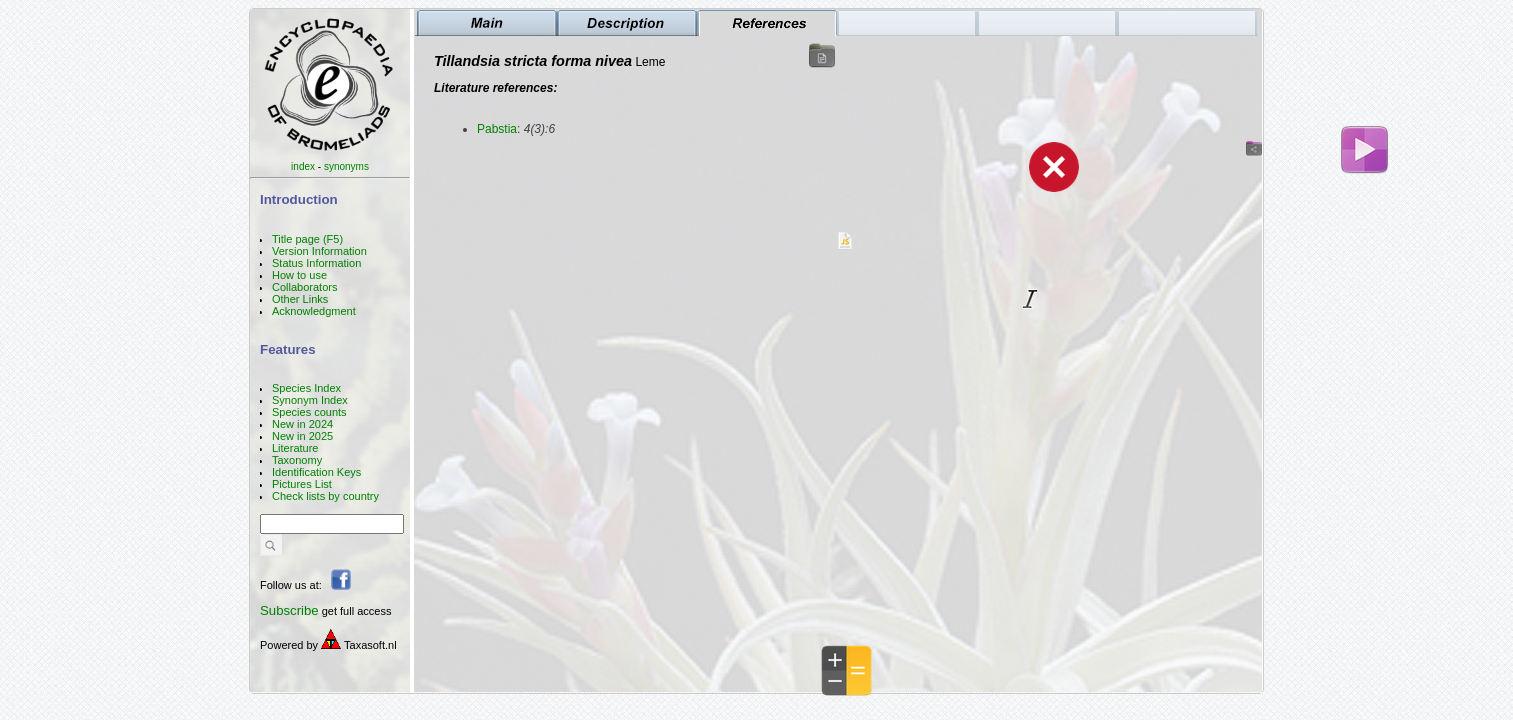 The width and height of the screenshot is (1513, 720). I want to click on apply italic formatting to selected text, so click(1030, 299).